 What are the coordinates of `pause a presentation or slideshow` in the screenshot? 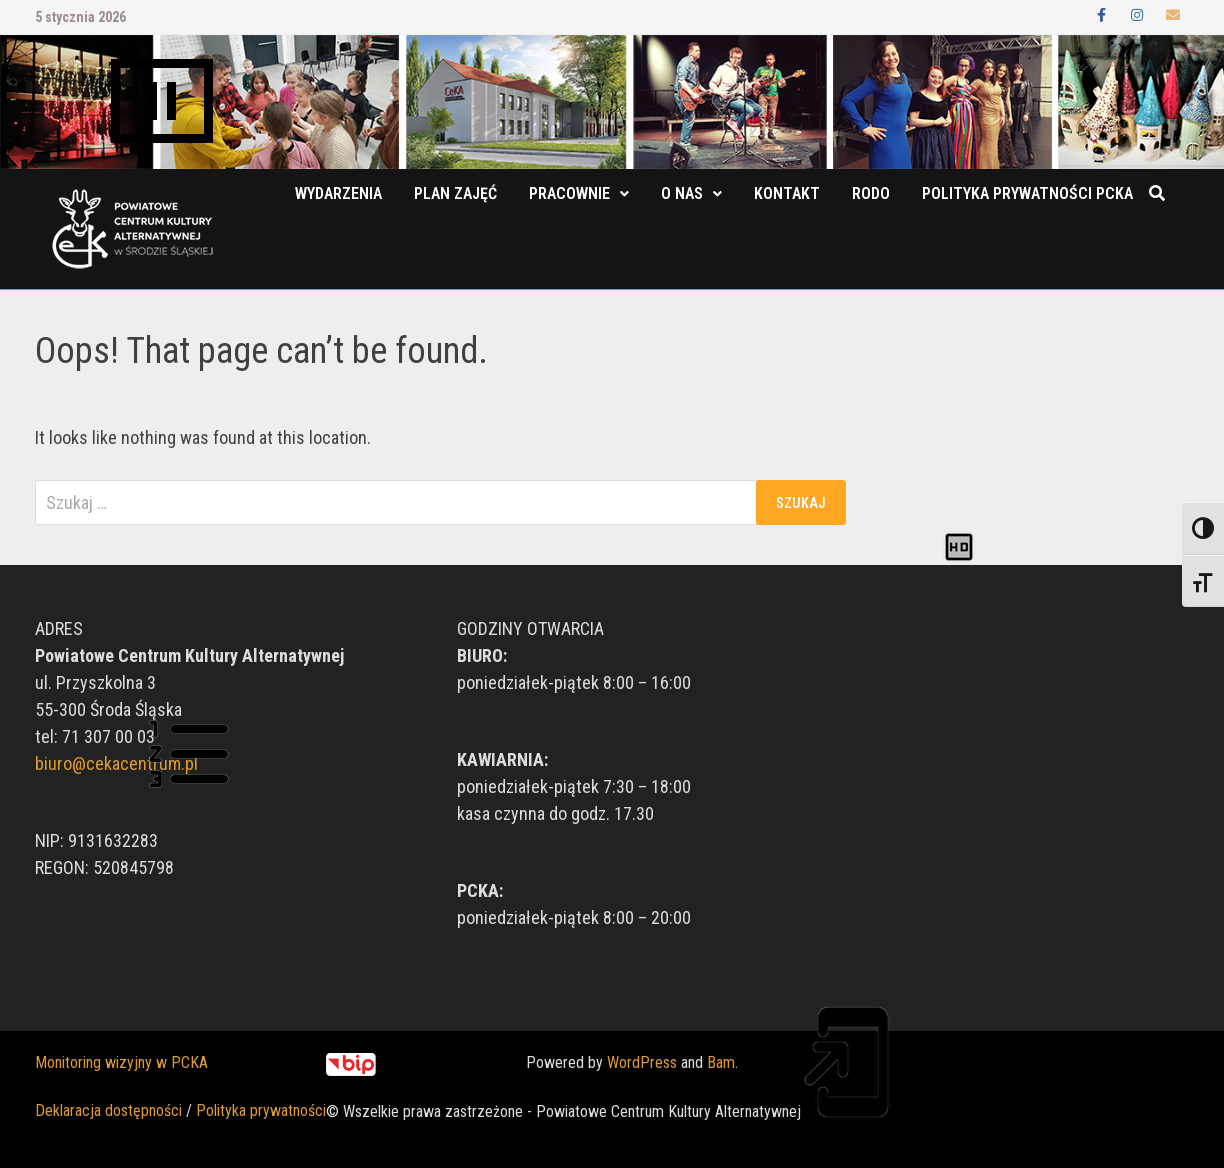 It's located at (162, 101).